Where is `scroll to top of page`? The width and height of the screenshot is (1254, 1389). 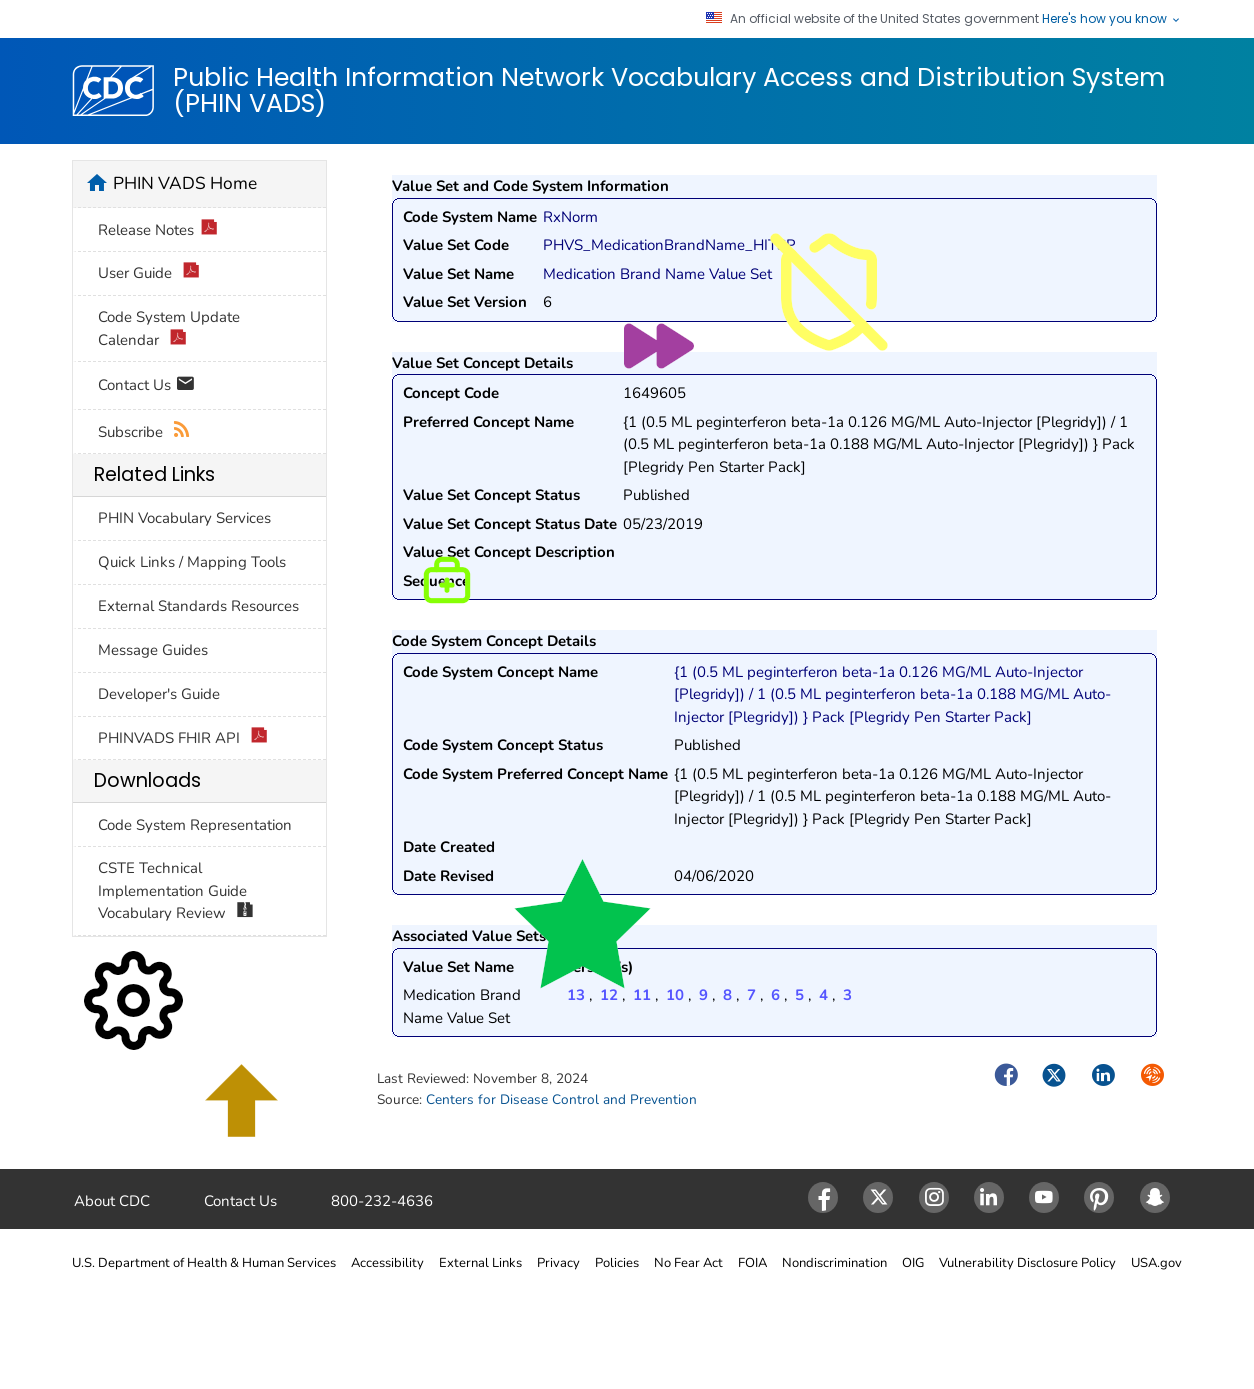 scroll to top of page is located at coordinates (241, 1100).